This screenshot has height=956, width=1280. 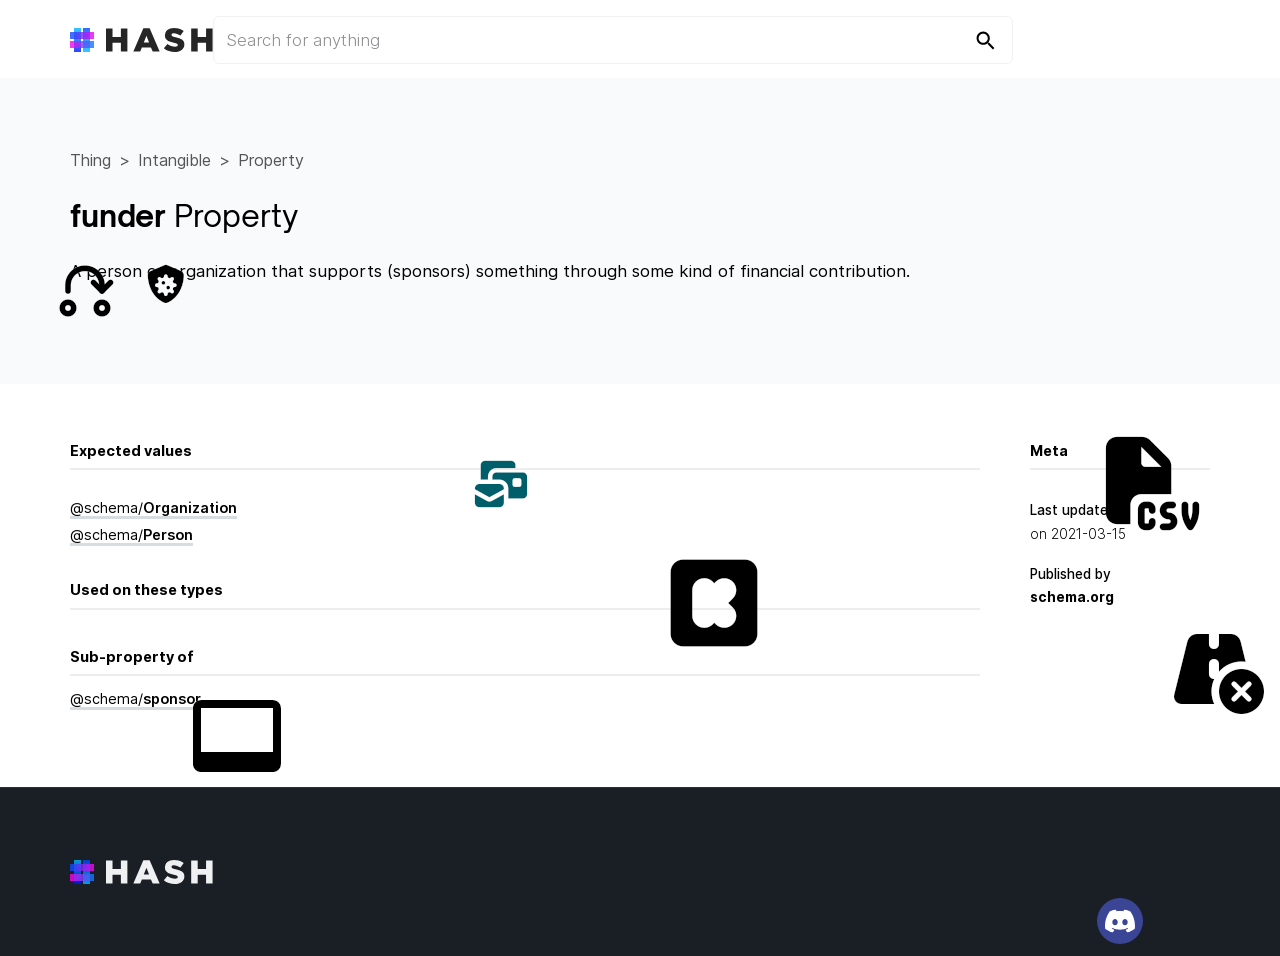 What do you see at coordinates (1214, 669) in the screenshot?
I see `road closure or blocked route` at bounding box center [1214, 669].